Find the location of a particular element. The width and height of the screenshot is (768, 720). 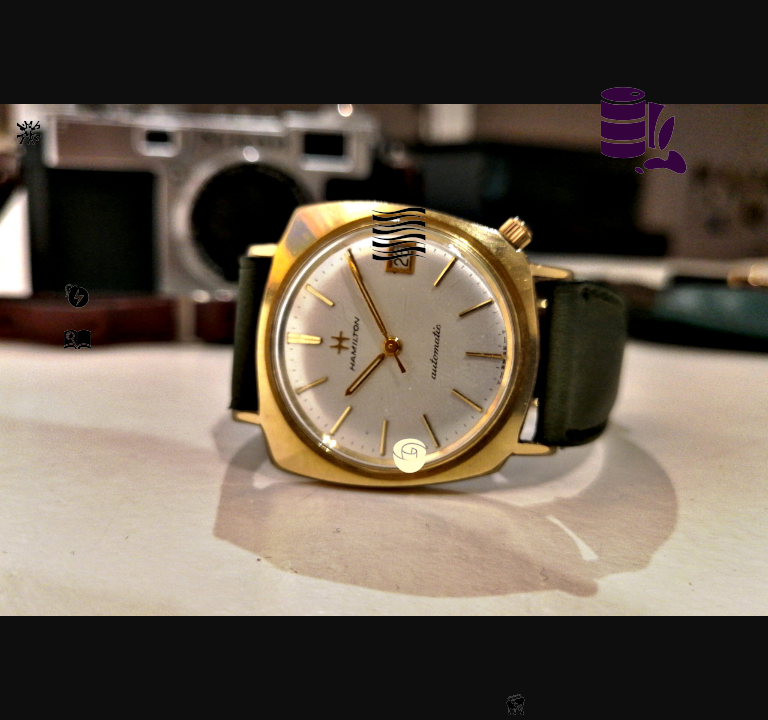

activate an explosive or power attack ability is located at coordinates (77, 296).